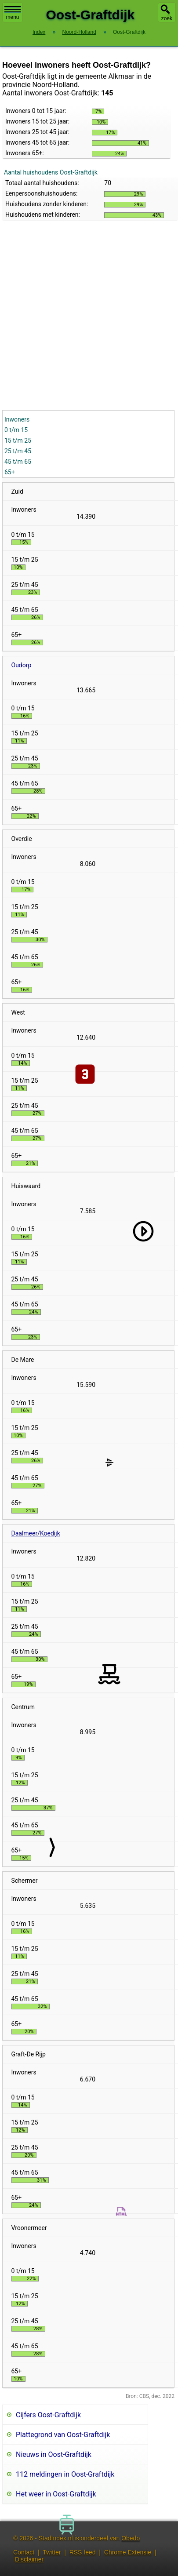 The width and height of the screenshot is (178, 2576). I want to click on indicates step 3 in a multi-step process, so click(85, 1074).